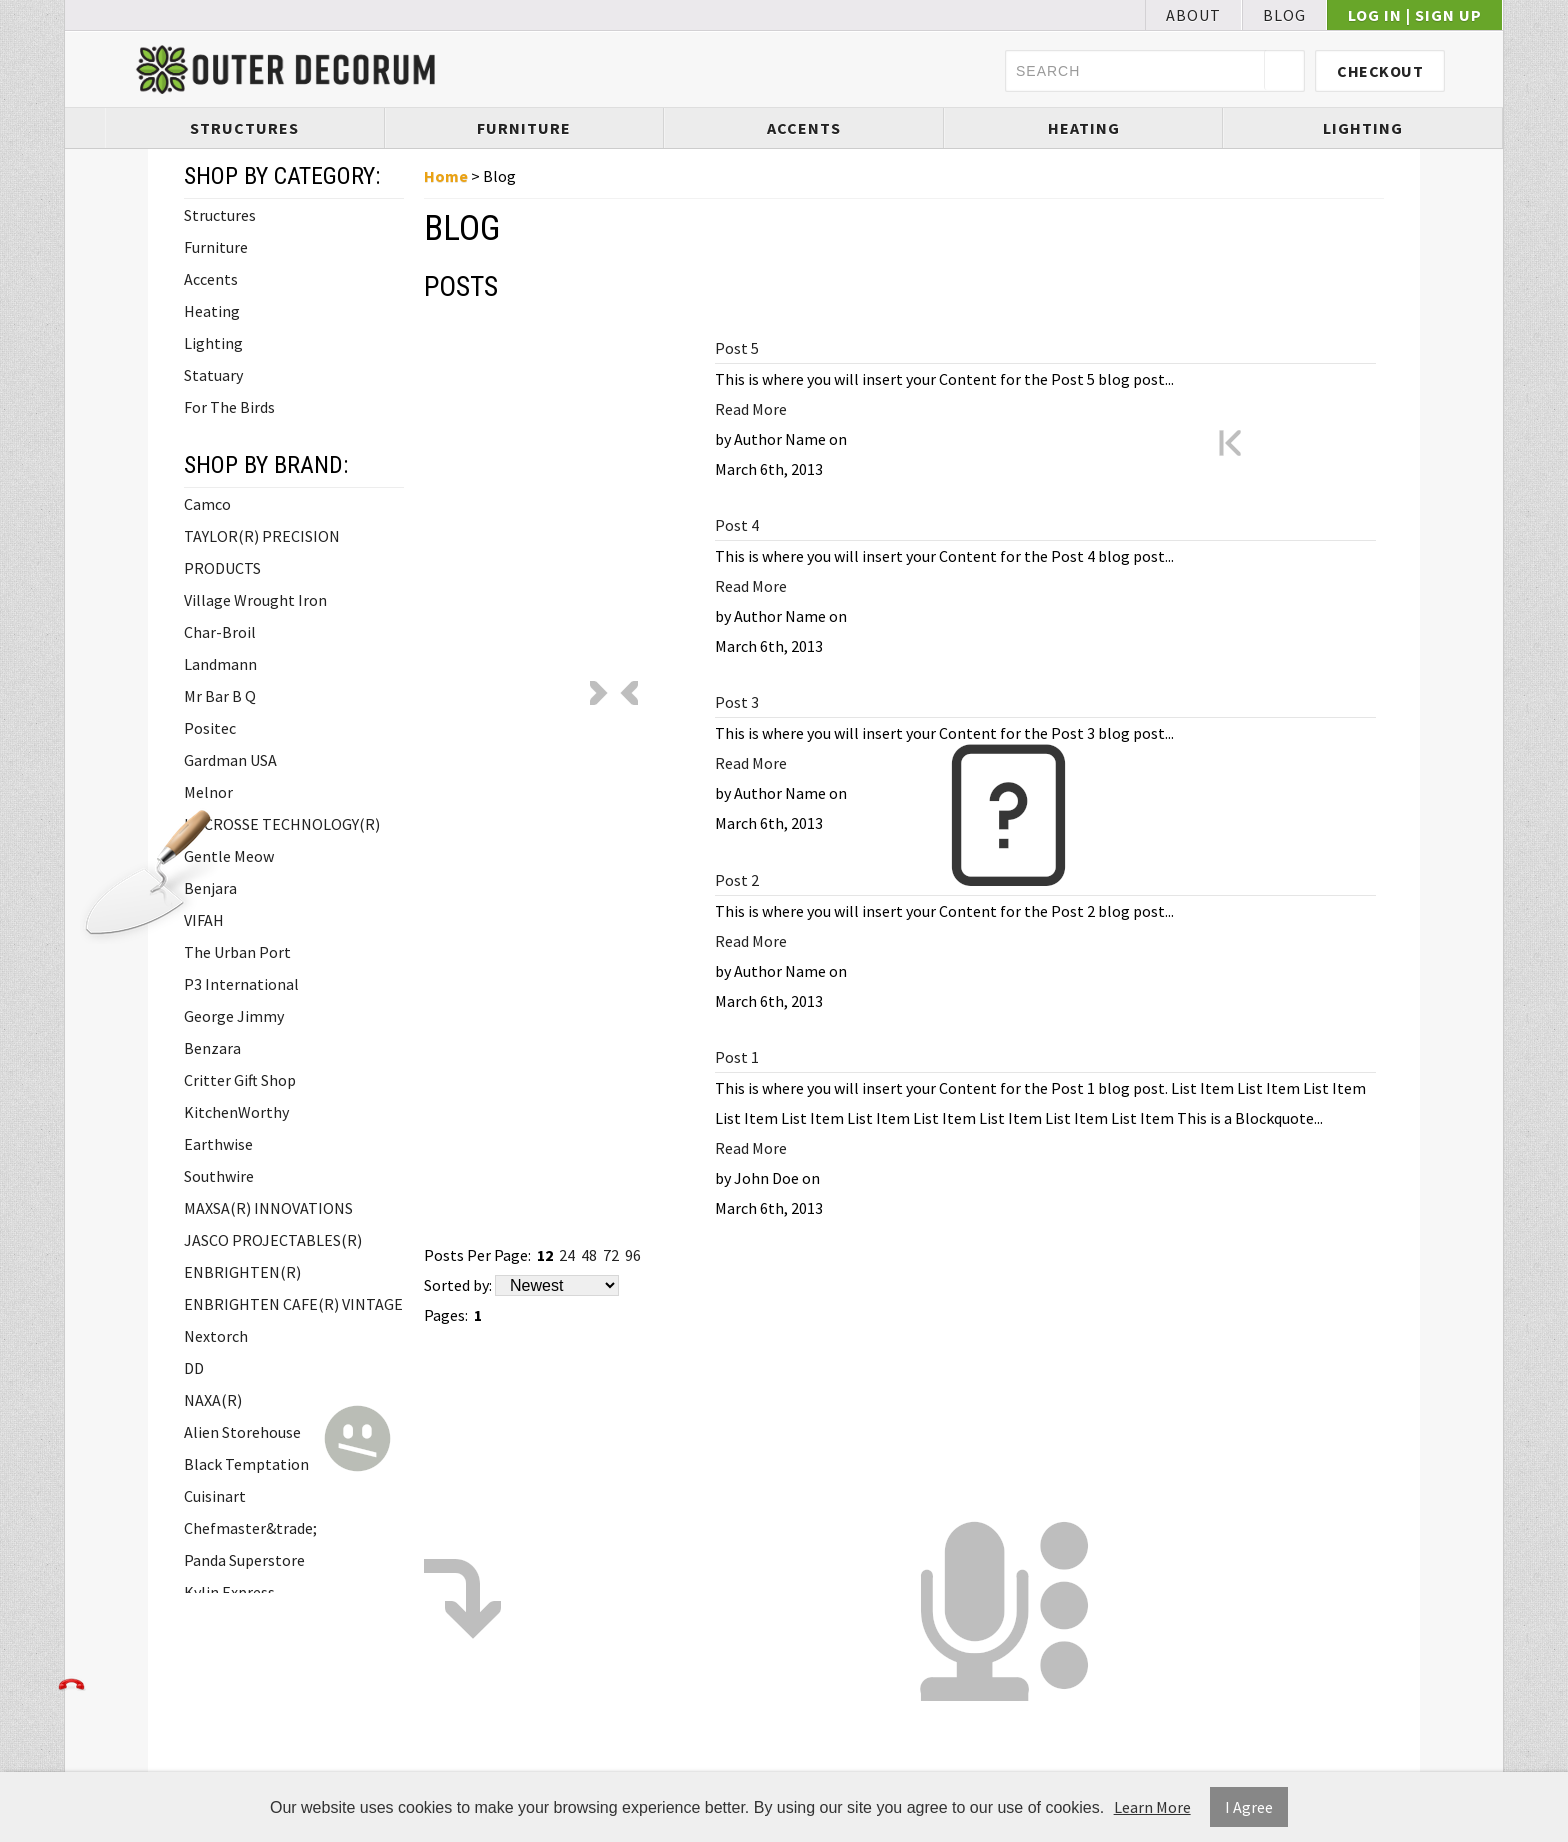 The height and width of the screenshot is (1842, 1568). What do you see at coordinates (149, 875) in the screenshot?
I see `access development tools and programming applications` at bounding box center [149, 875].